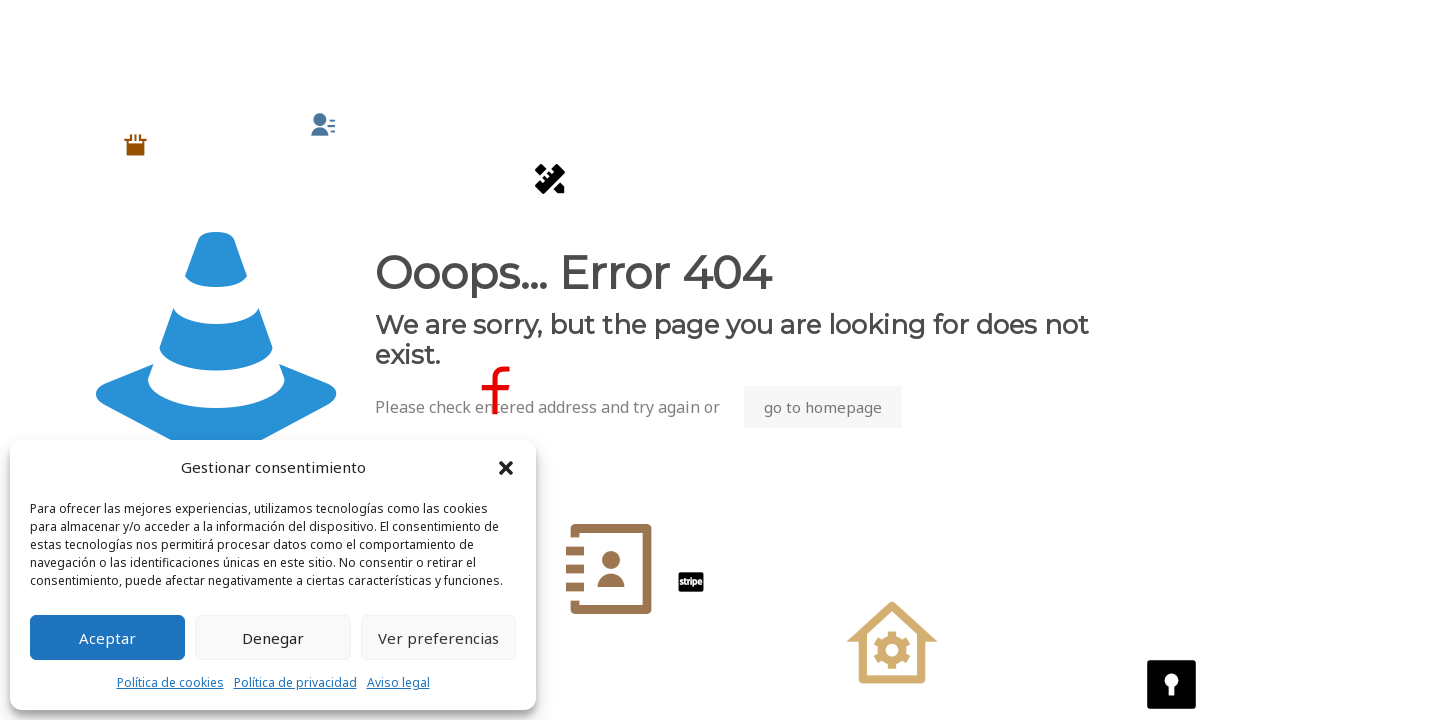 The width and height of the screenshot is (1440, 720). Describe the element at coordinates (495, 393) in the screenshot. I see `open Facebook app` at that location.